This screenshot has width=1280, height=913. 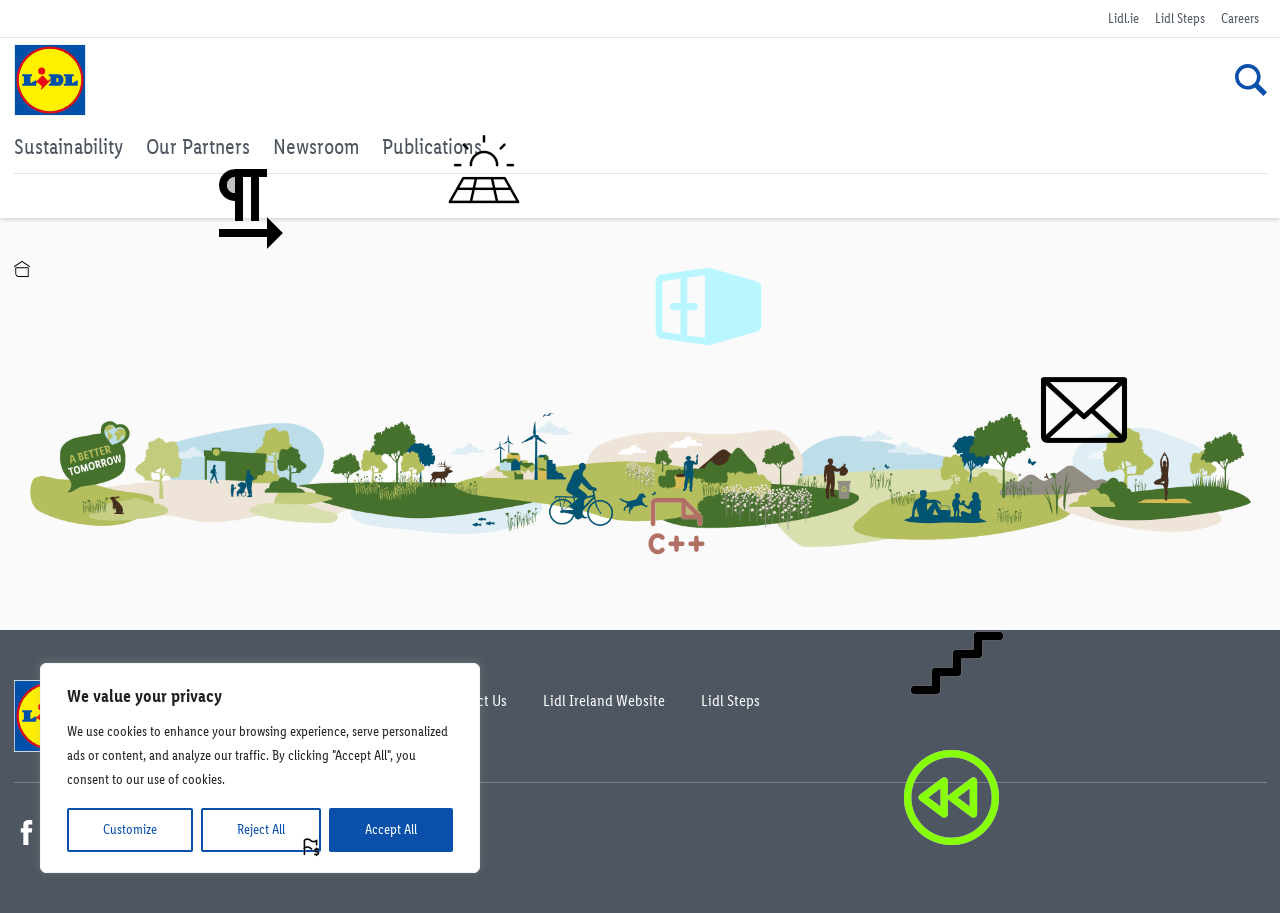 I want to click on a C++ source code file, so click(x=676, y=528).